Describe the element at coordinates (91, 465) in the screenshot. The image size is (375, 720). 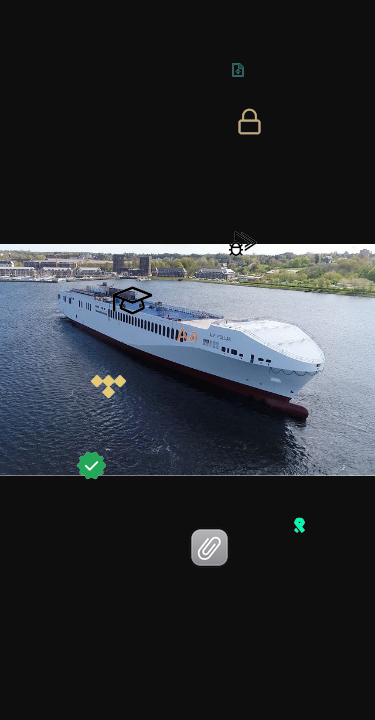
I see `indicates a verified discord server` at that location.